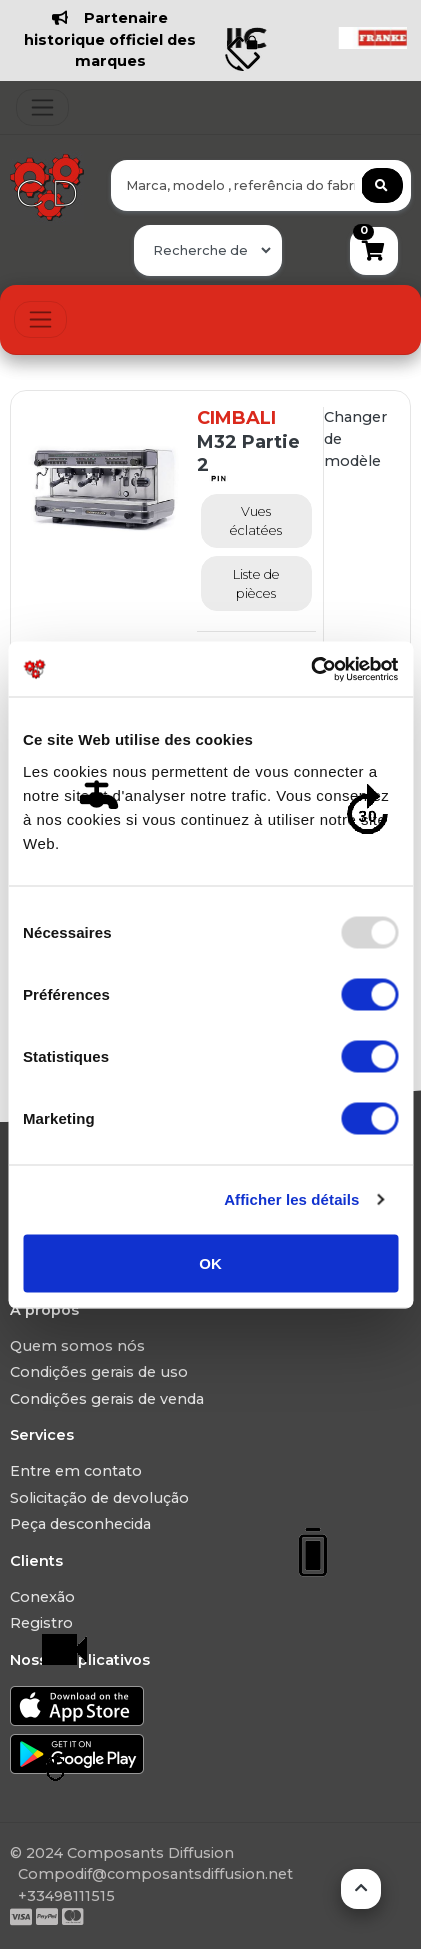  I want to click on mouse input device settings, so click(55, 1768).